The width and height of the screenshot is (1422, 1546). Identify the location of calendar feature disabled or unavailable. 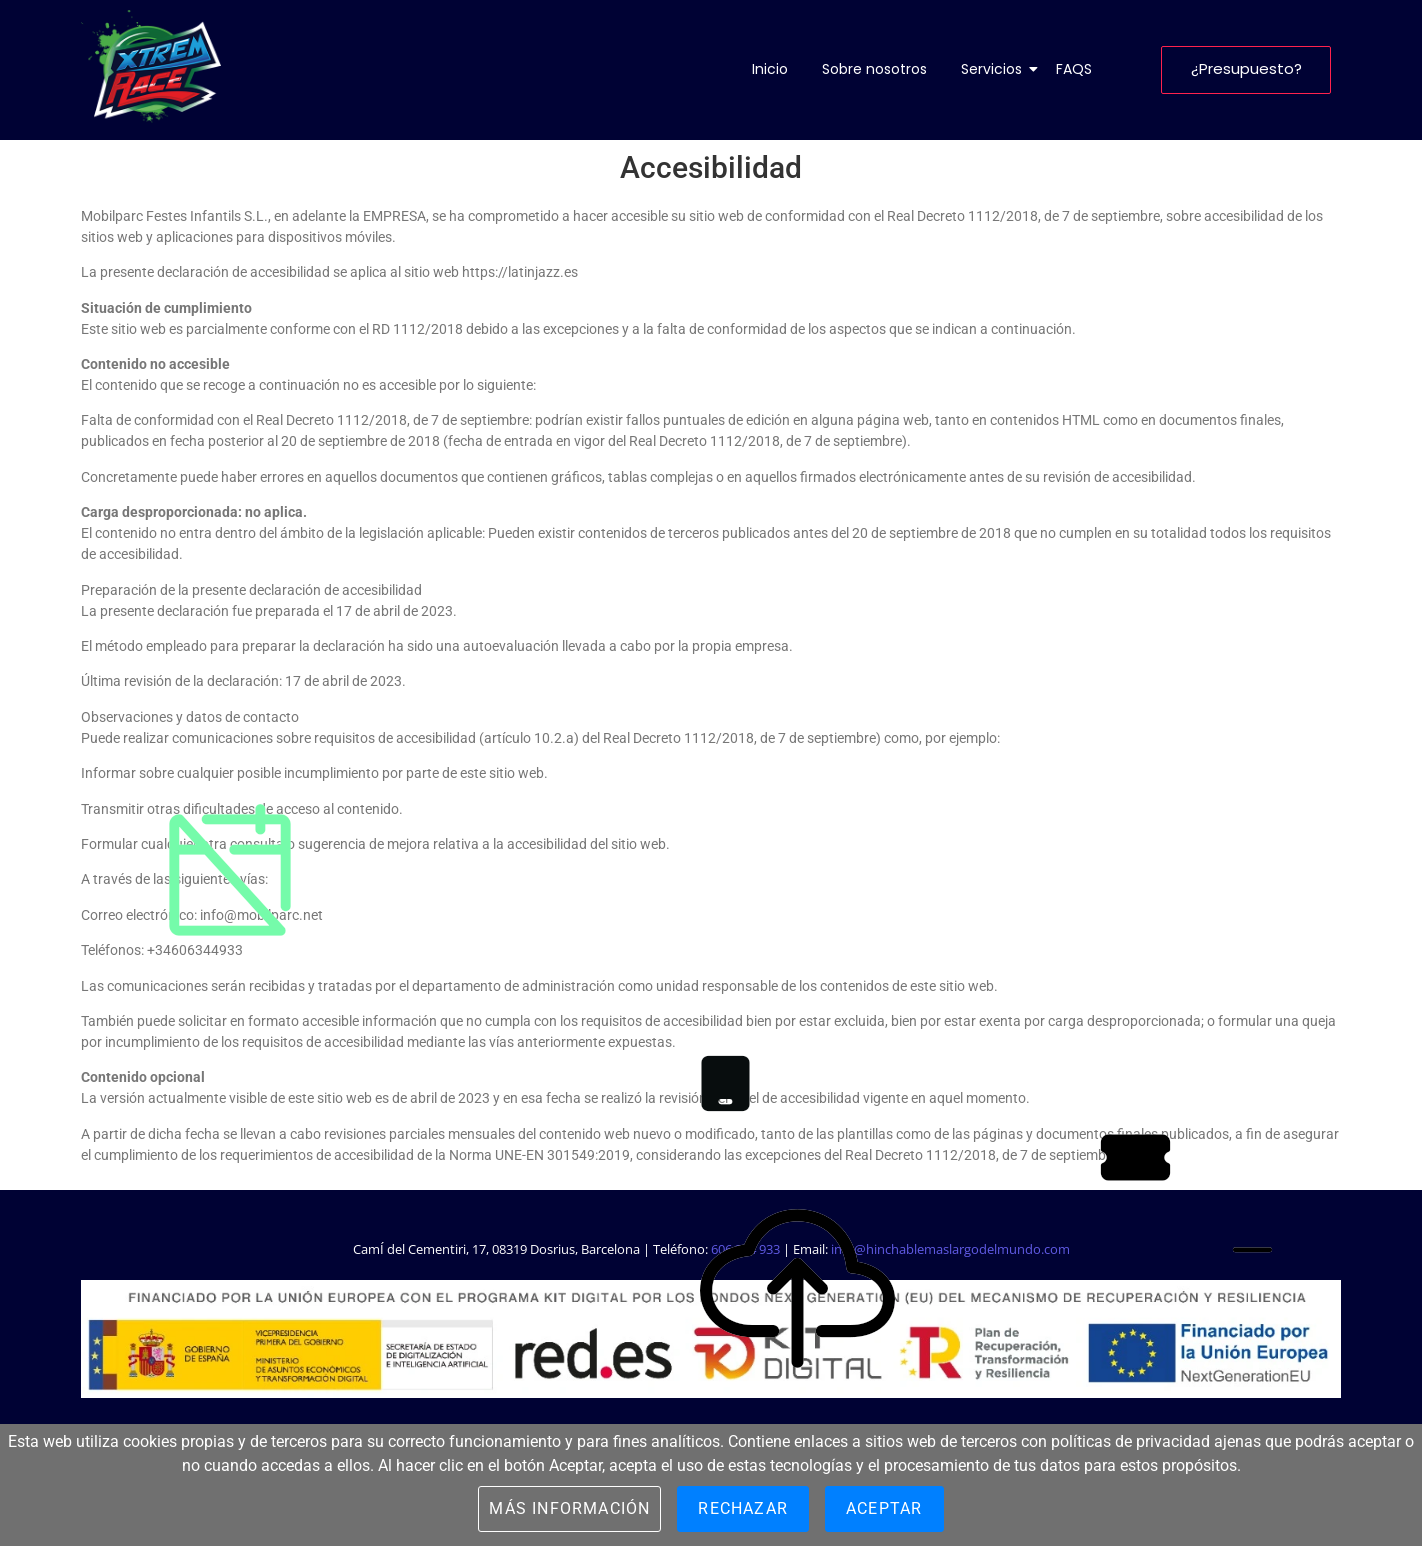
(230, 875).